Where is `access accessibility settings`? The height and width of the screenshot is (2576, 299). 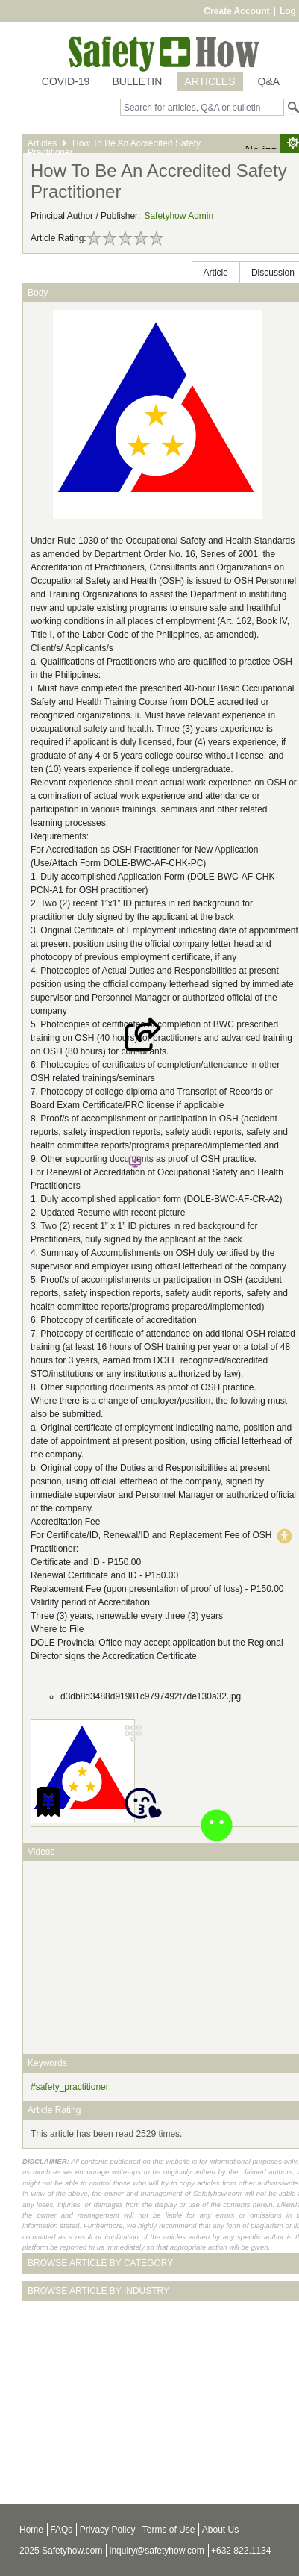
access accessibility settings is located at coordinates (284, 1536).